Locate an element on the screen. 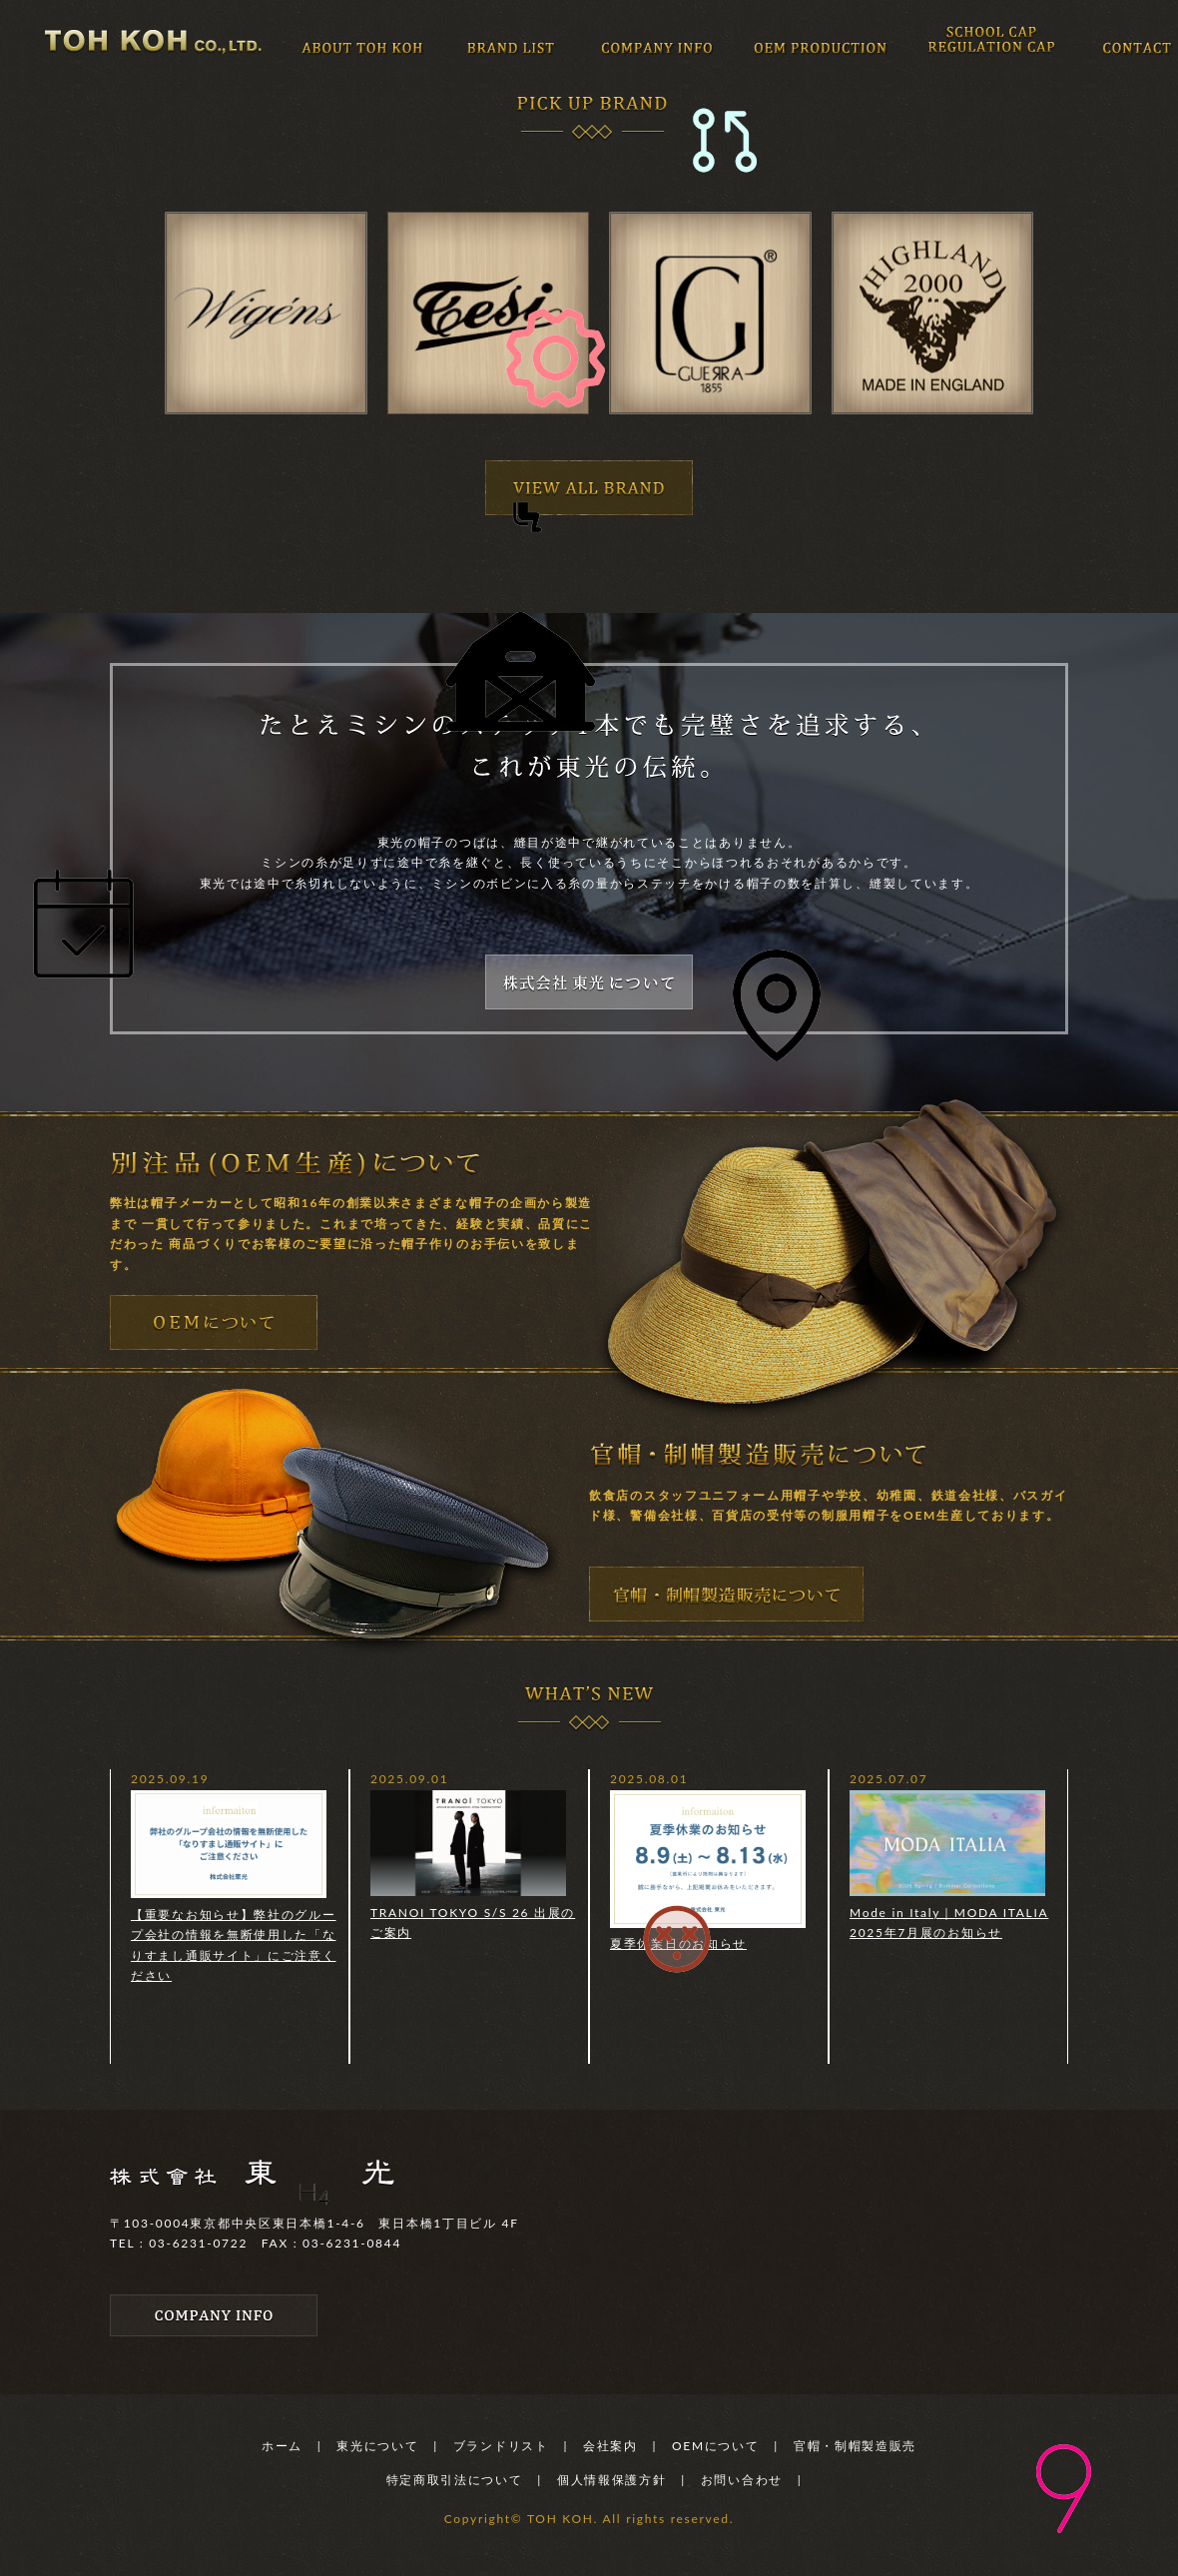 The image size is (1178, 2576). access farm or agricultural settings is located at coordinates (520, 681).